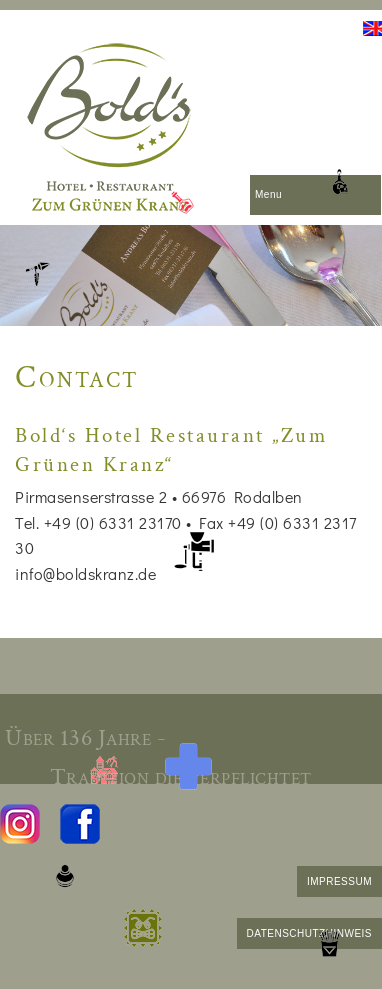  What do you see at coordinates (188, 766) in the screenshot?
I see `indicates player health status is normal` at bounding box center [188, 766].